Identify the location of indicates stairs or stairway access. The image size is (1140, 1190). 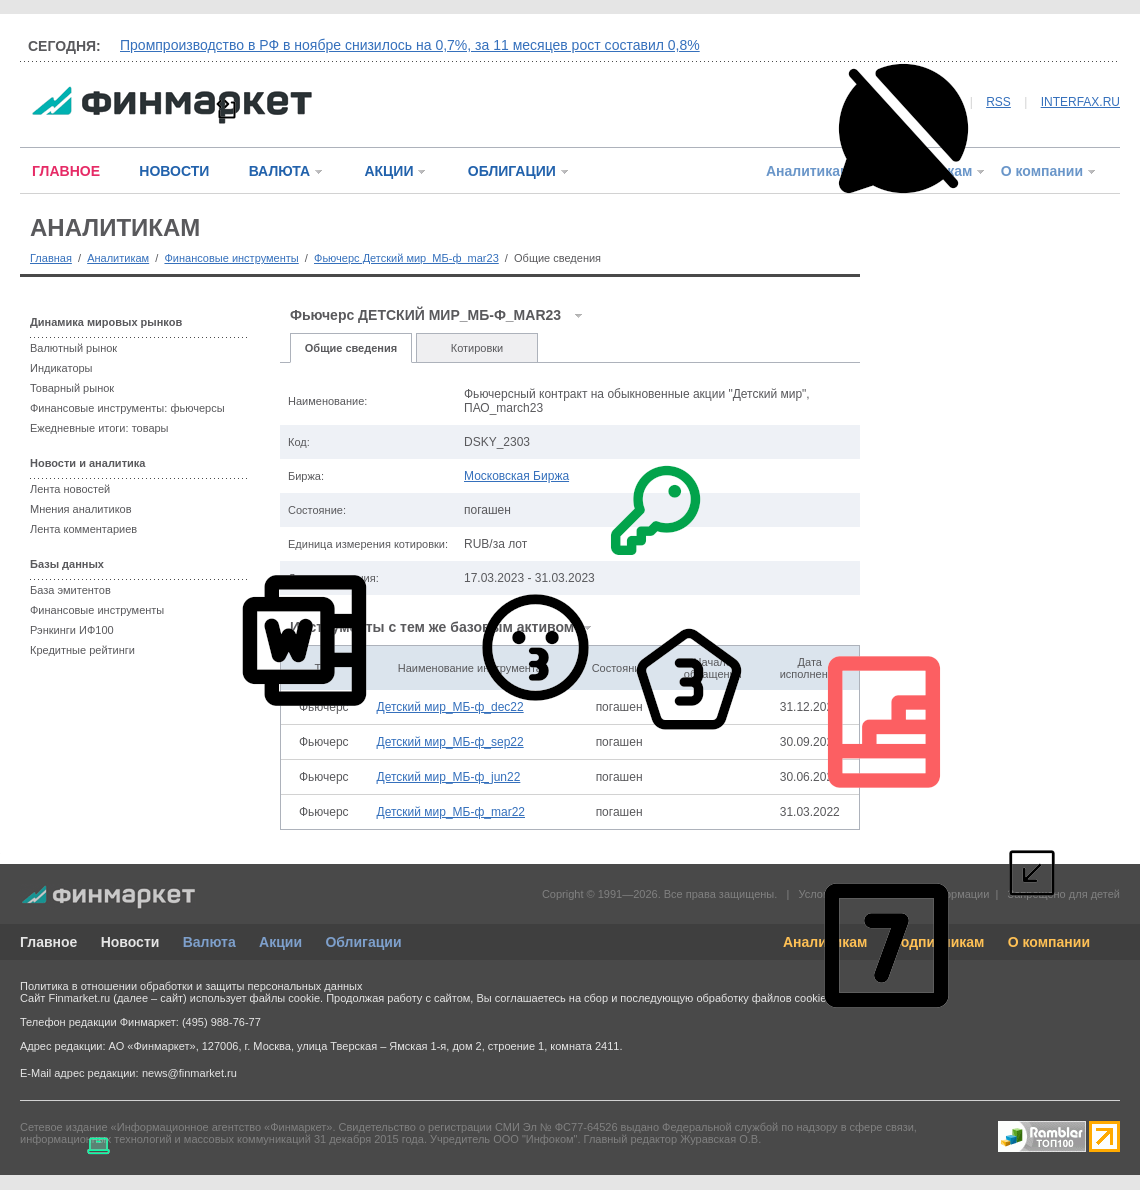
(884, 722).